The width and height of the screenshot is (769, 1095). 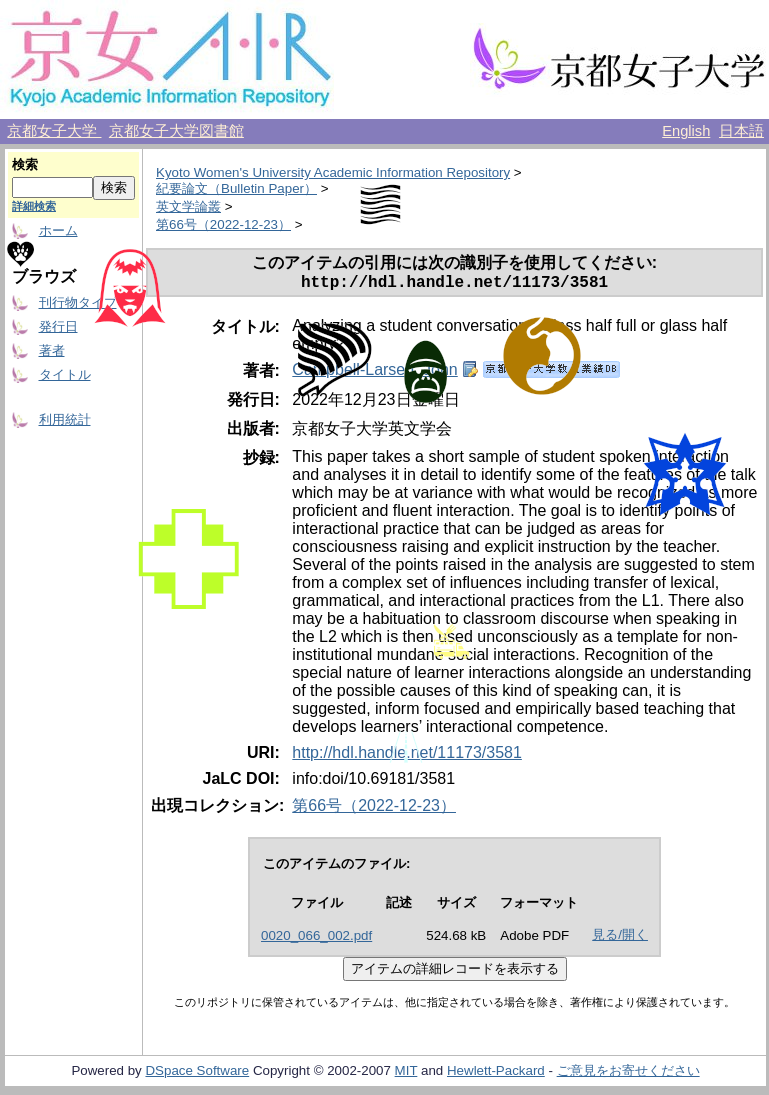 What do you see at coordinates (542, 356) in the screenshot?
I see `indicates pregnancy or fetal development stage` at bounding box center [542, 356].